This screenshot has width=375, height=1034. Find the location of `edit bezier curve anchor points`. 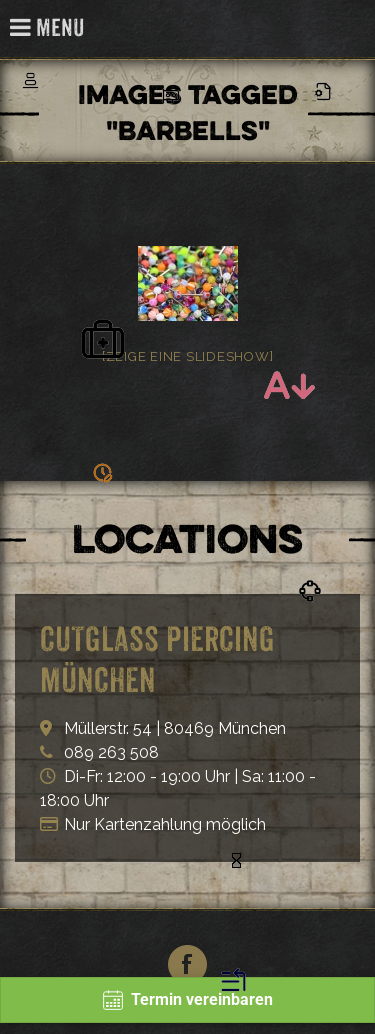

edit bezier curve anchor points is located at coordinates (310, 591).